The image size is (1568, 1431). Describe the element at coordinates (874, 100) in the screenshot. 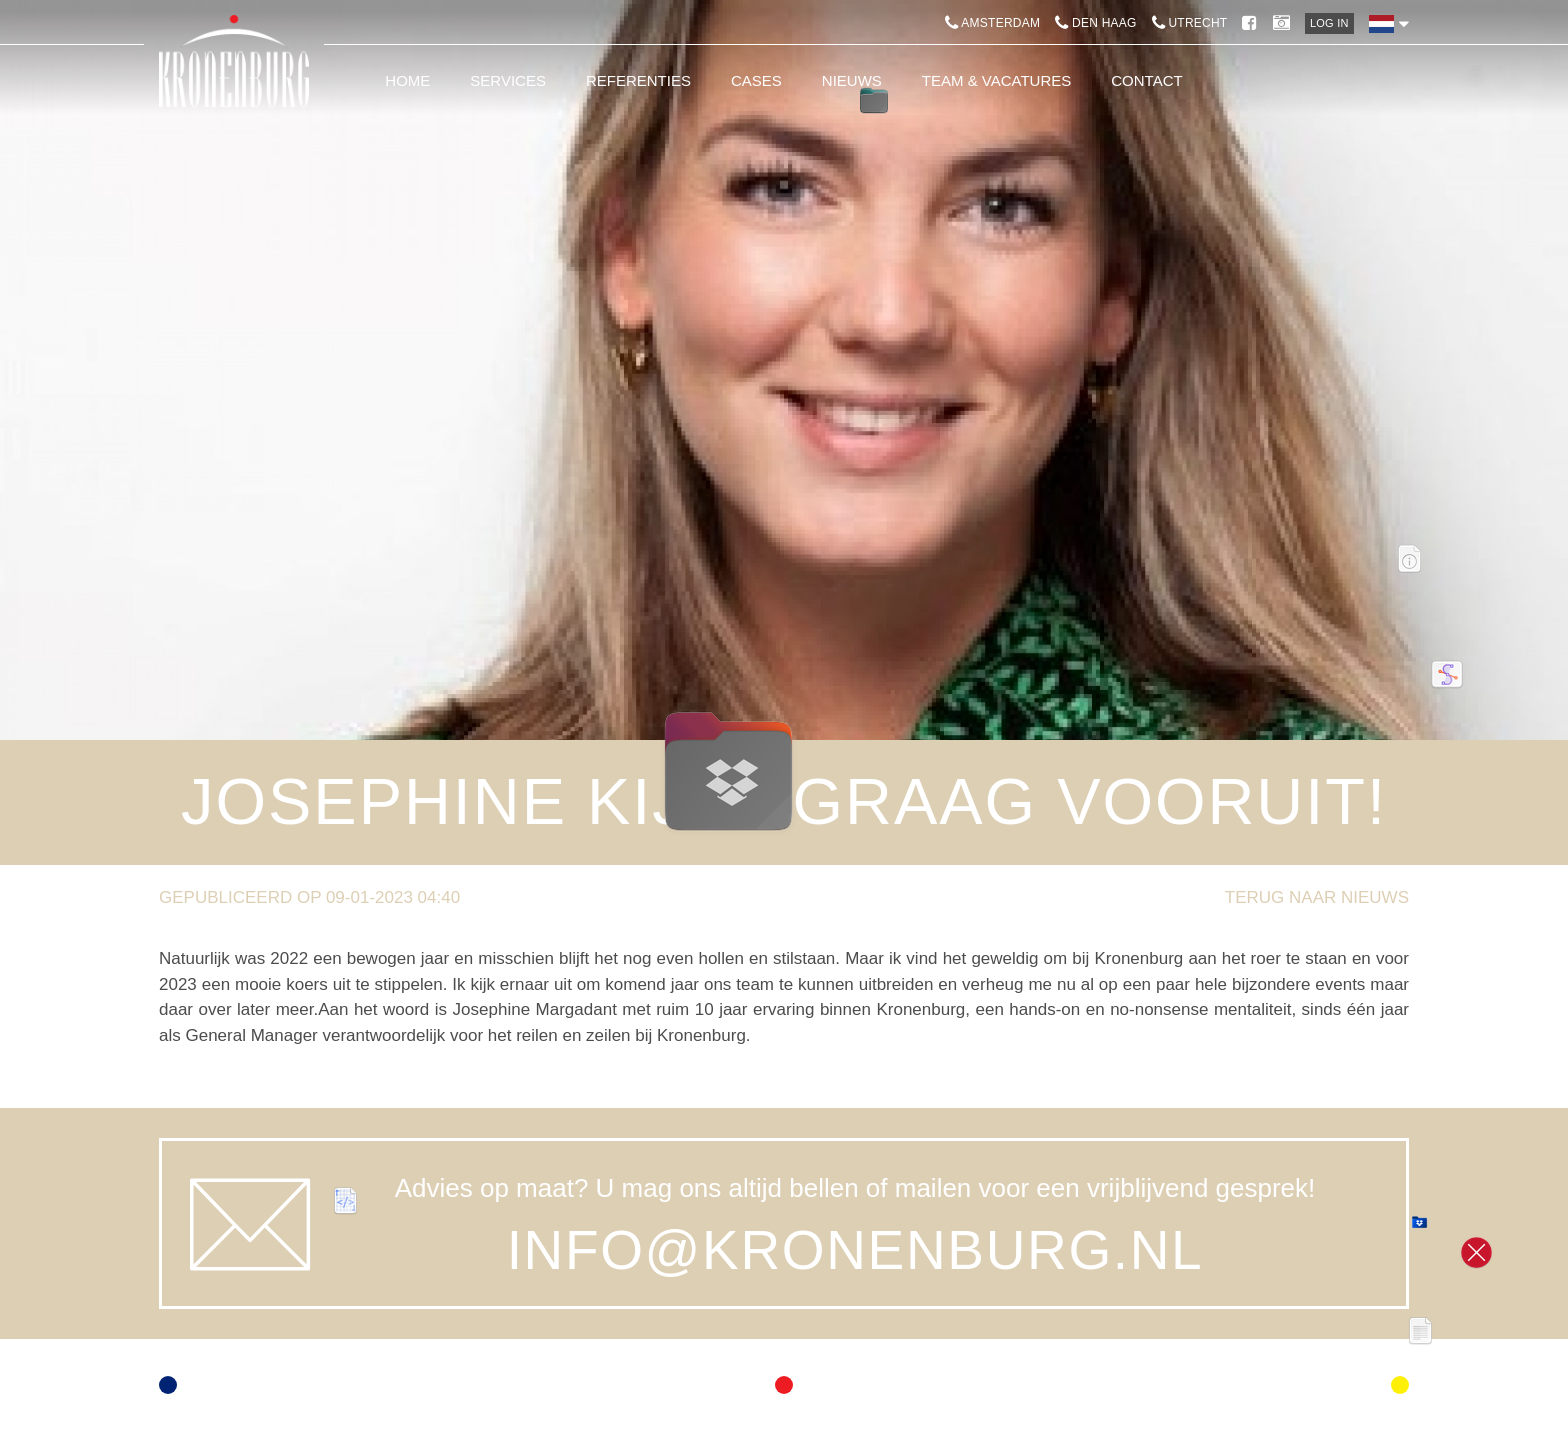

I see `open folder to view contents` at that location.